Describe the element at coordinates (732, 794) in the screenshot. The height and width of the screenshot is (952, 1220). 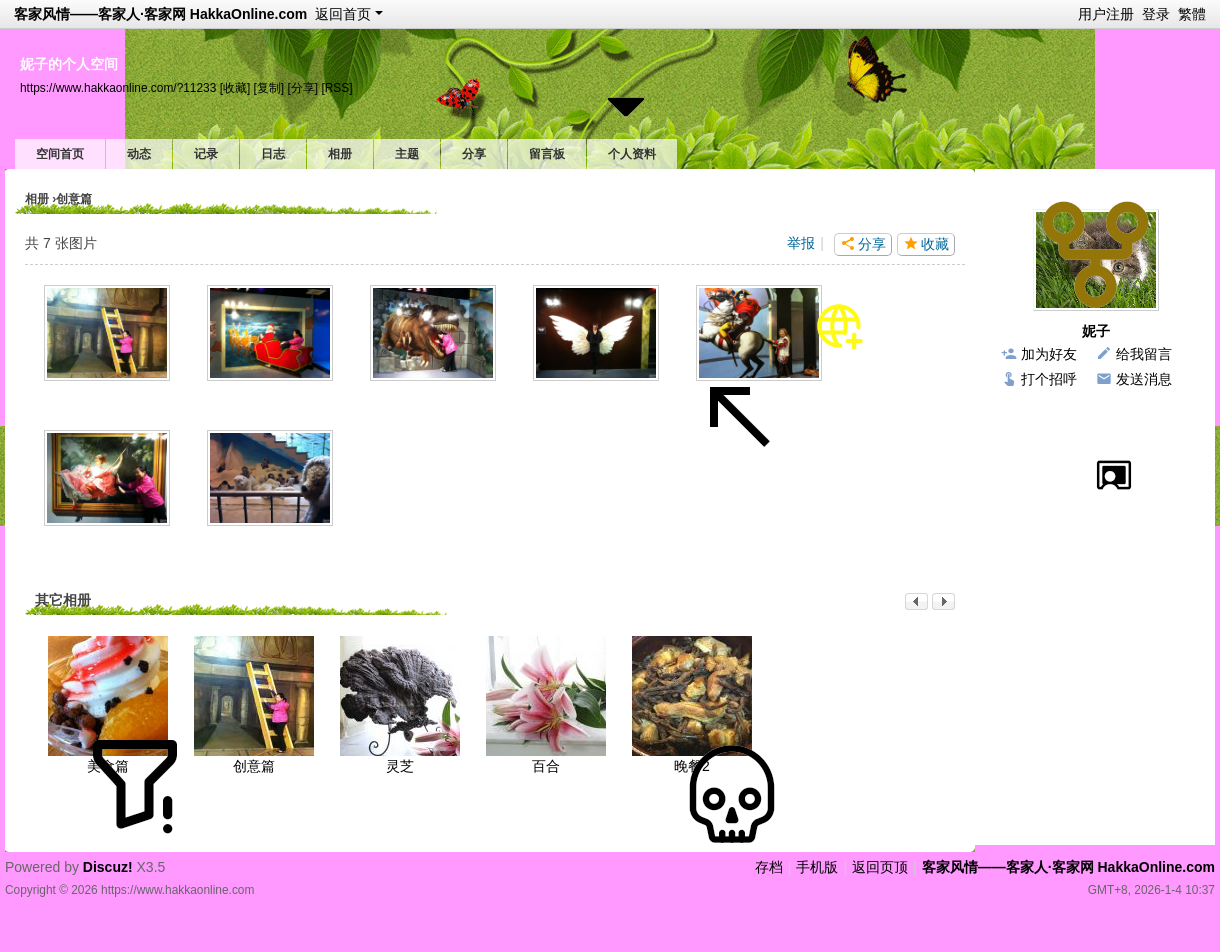
I see `indicates dangerous or harmful content` at that location.